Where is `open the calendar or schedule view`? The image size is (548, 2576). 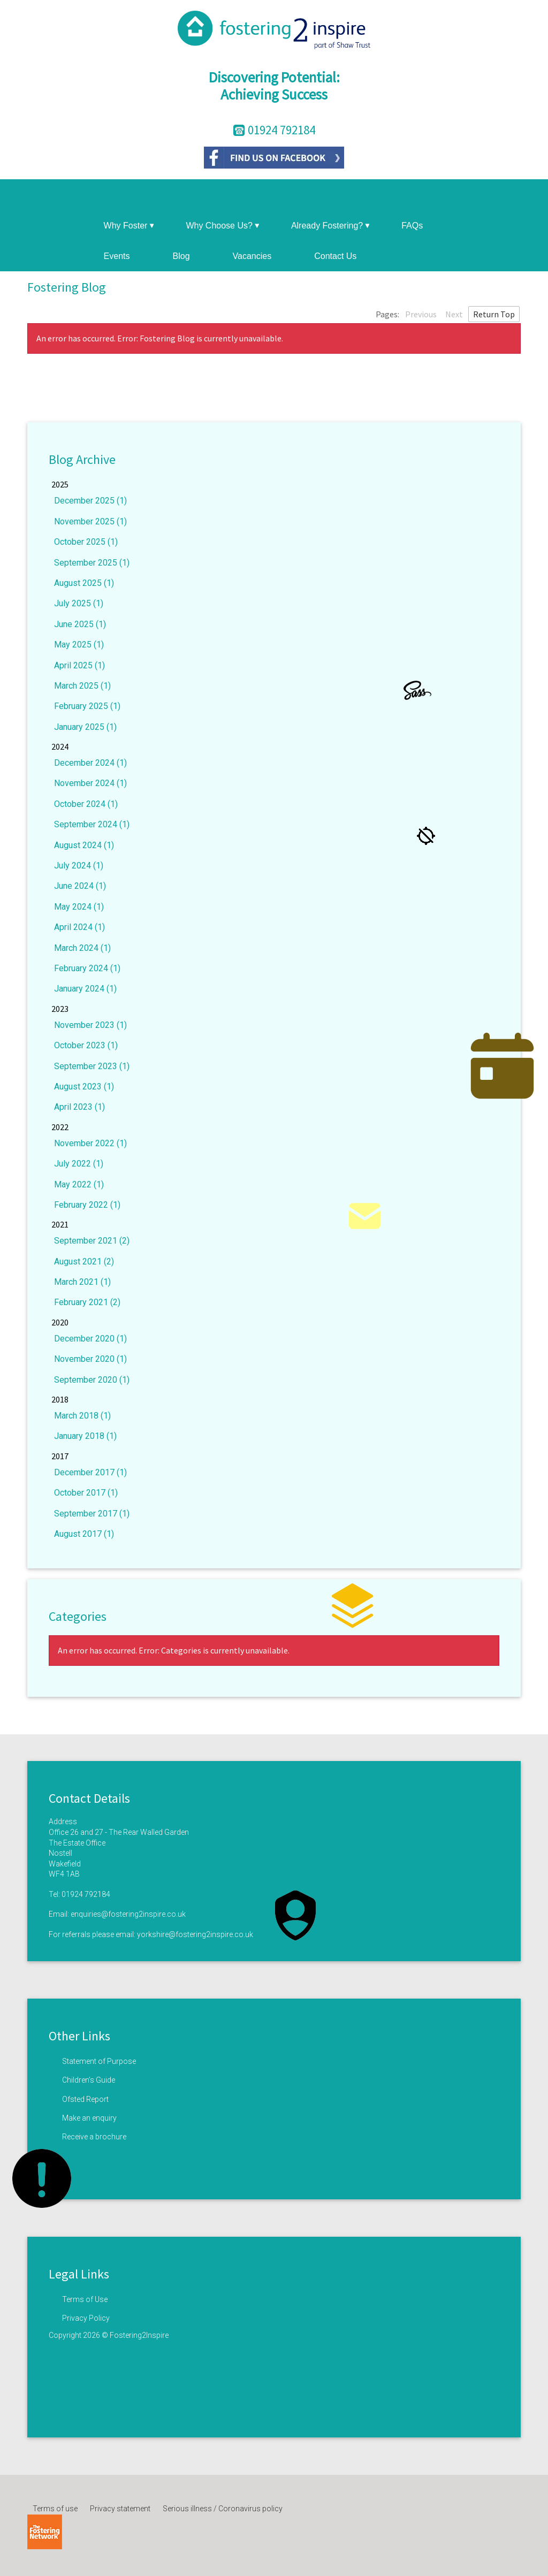 open the calendar or schedule view is located at coordinates (502, 1067).